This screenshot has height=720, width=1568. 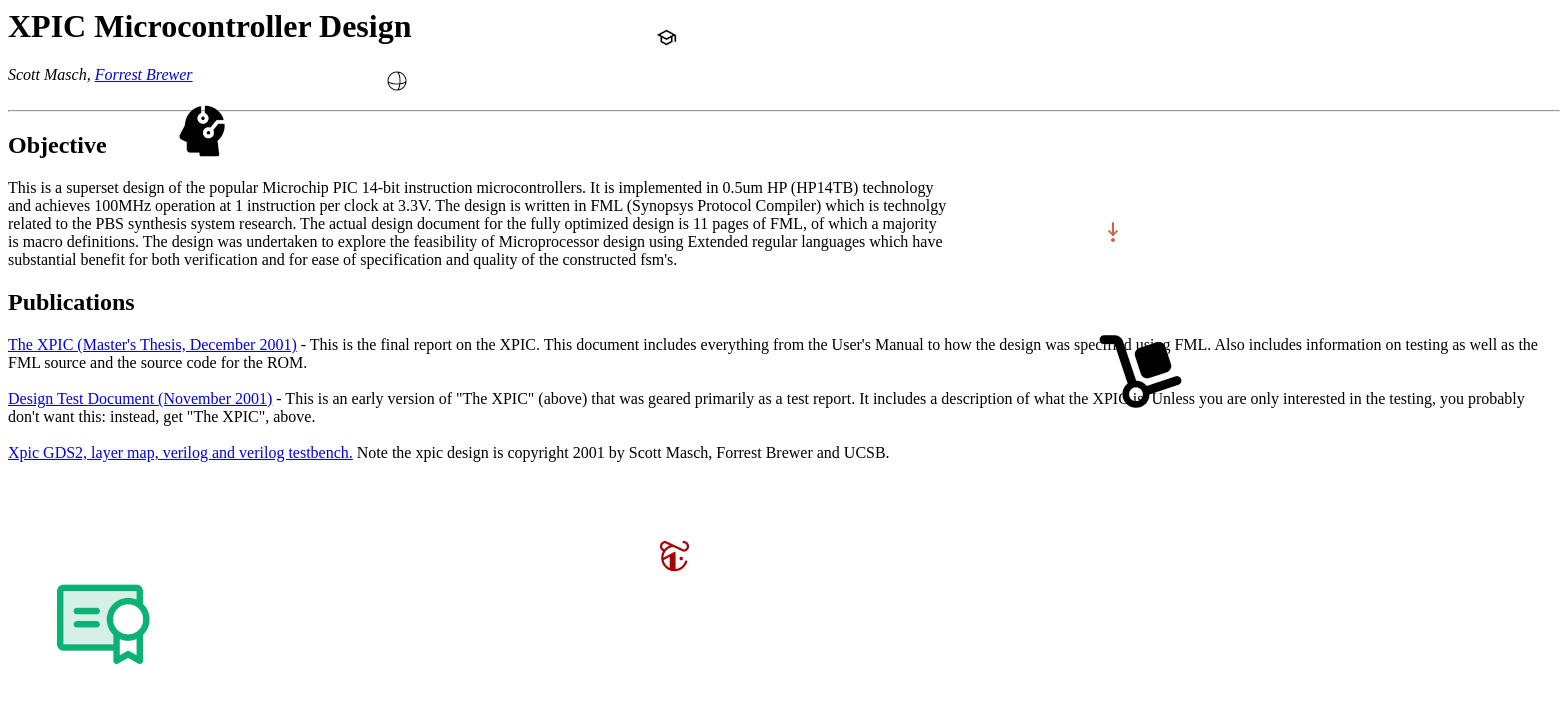 What do you see at coordinates (1113, 232) in the screenshot?
I see `step into function during debugging` at bounding box center [1113, 232].